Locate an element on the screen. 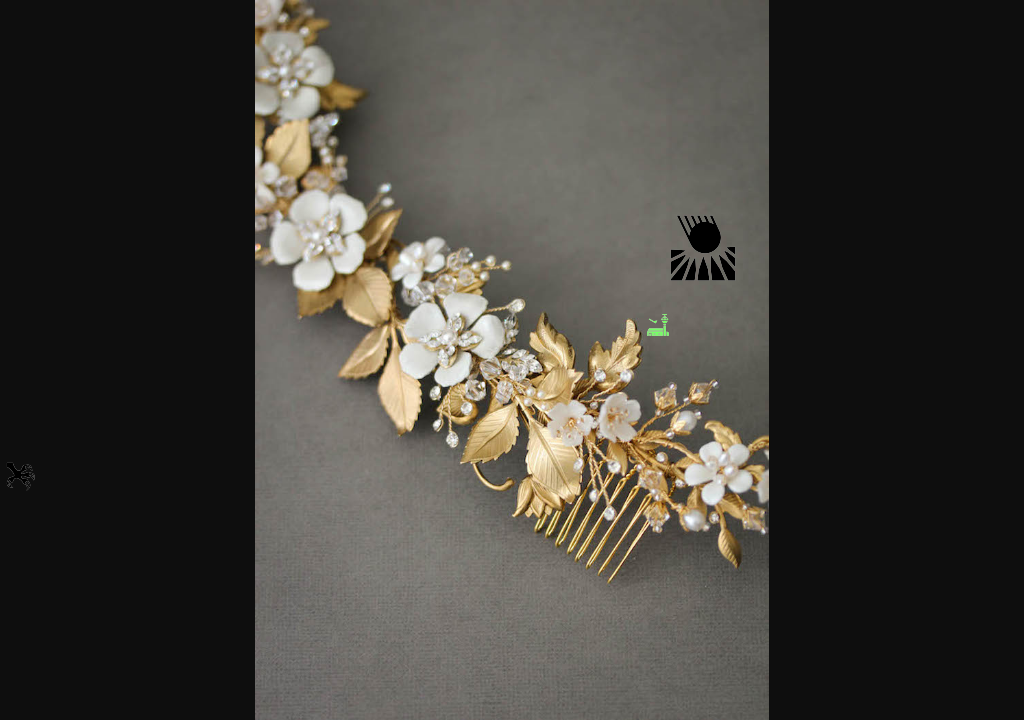 The width and height of the screenshot is (1024, 720). indicates a meteor impact event in gameplay is located at coordinates (703, 248).